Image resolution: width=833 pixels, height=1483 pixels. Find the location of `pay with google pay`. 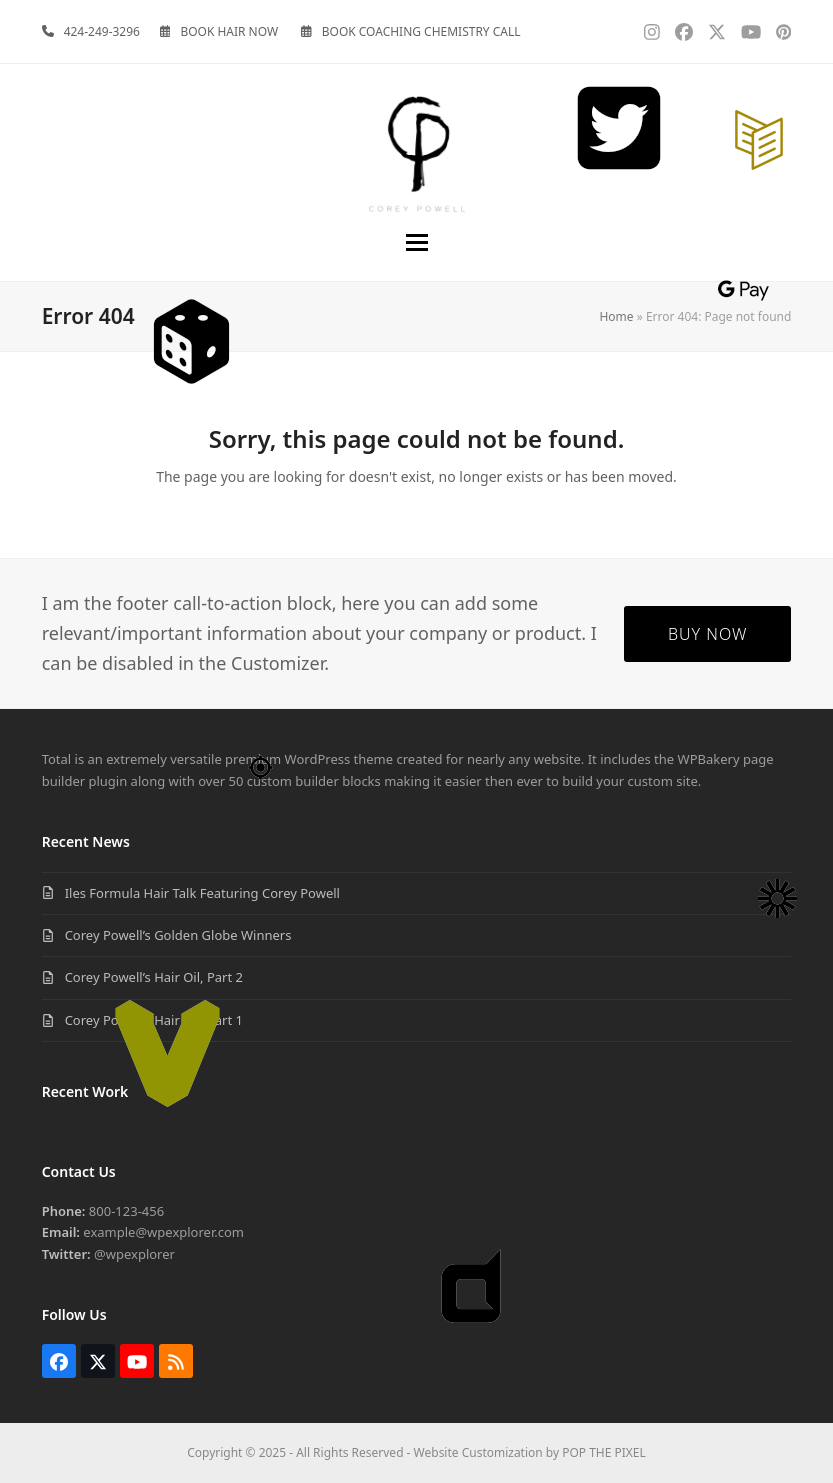

pay with google pay is located at coordinates (743, 290).